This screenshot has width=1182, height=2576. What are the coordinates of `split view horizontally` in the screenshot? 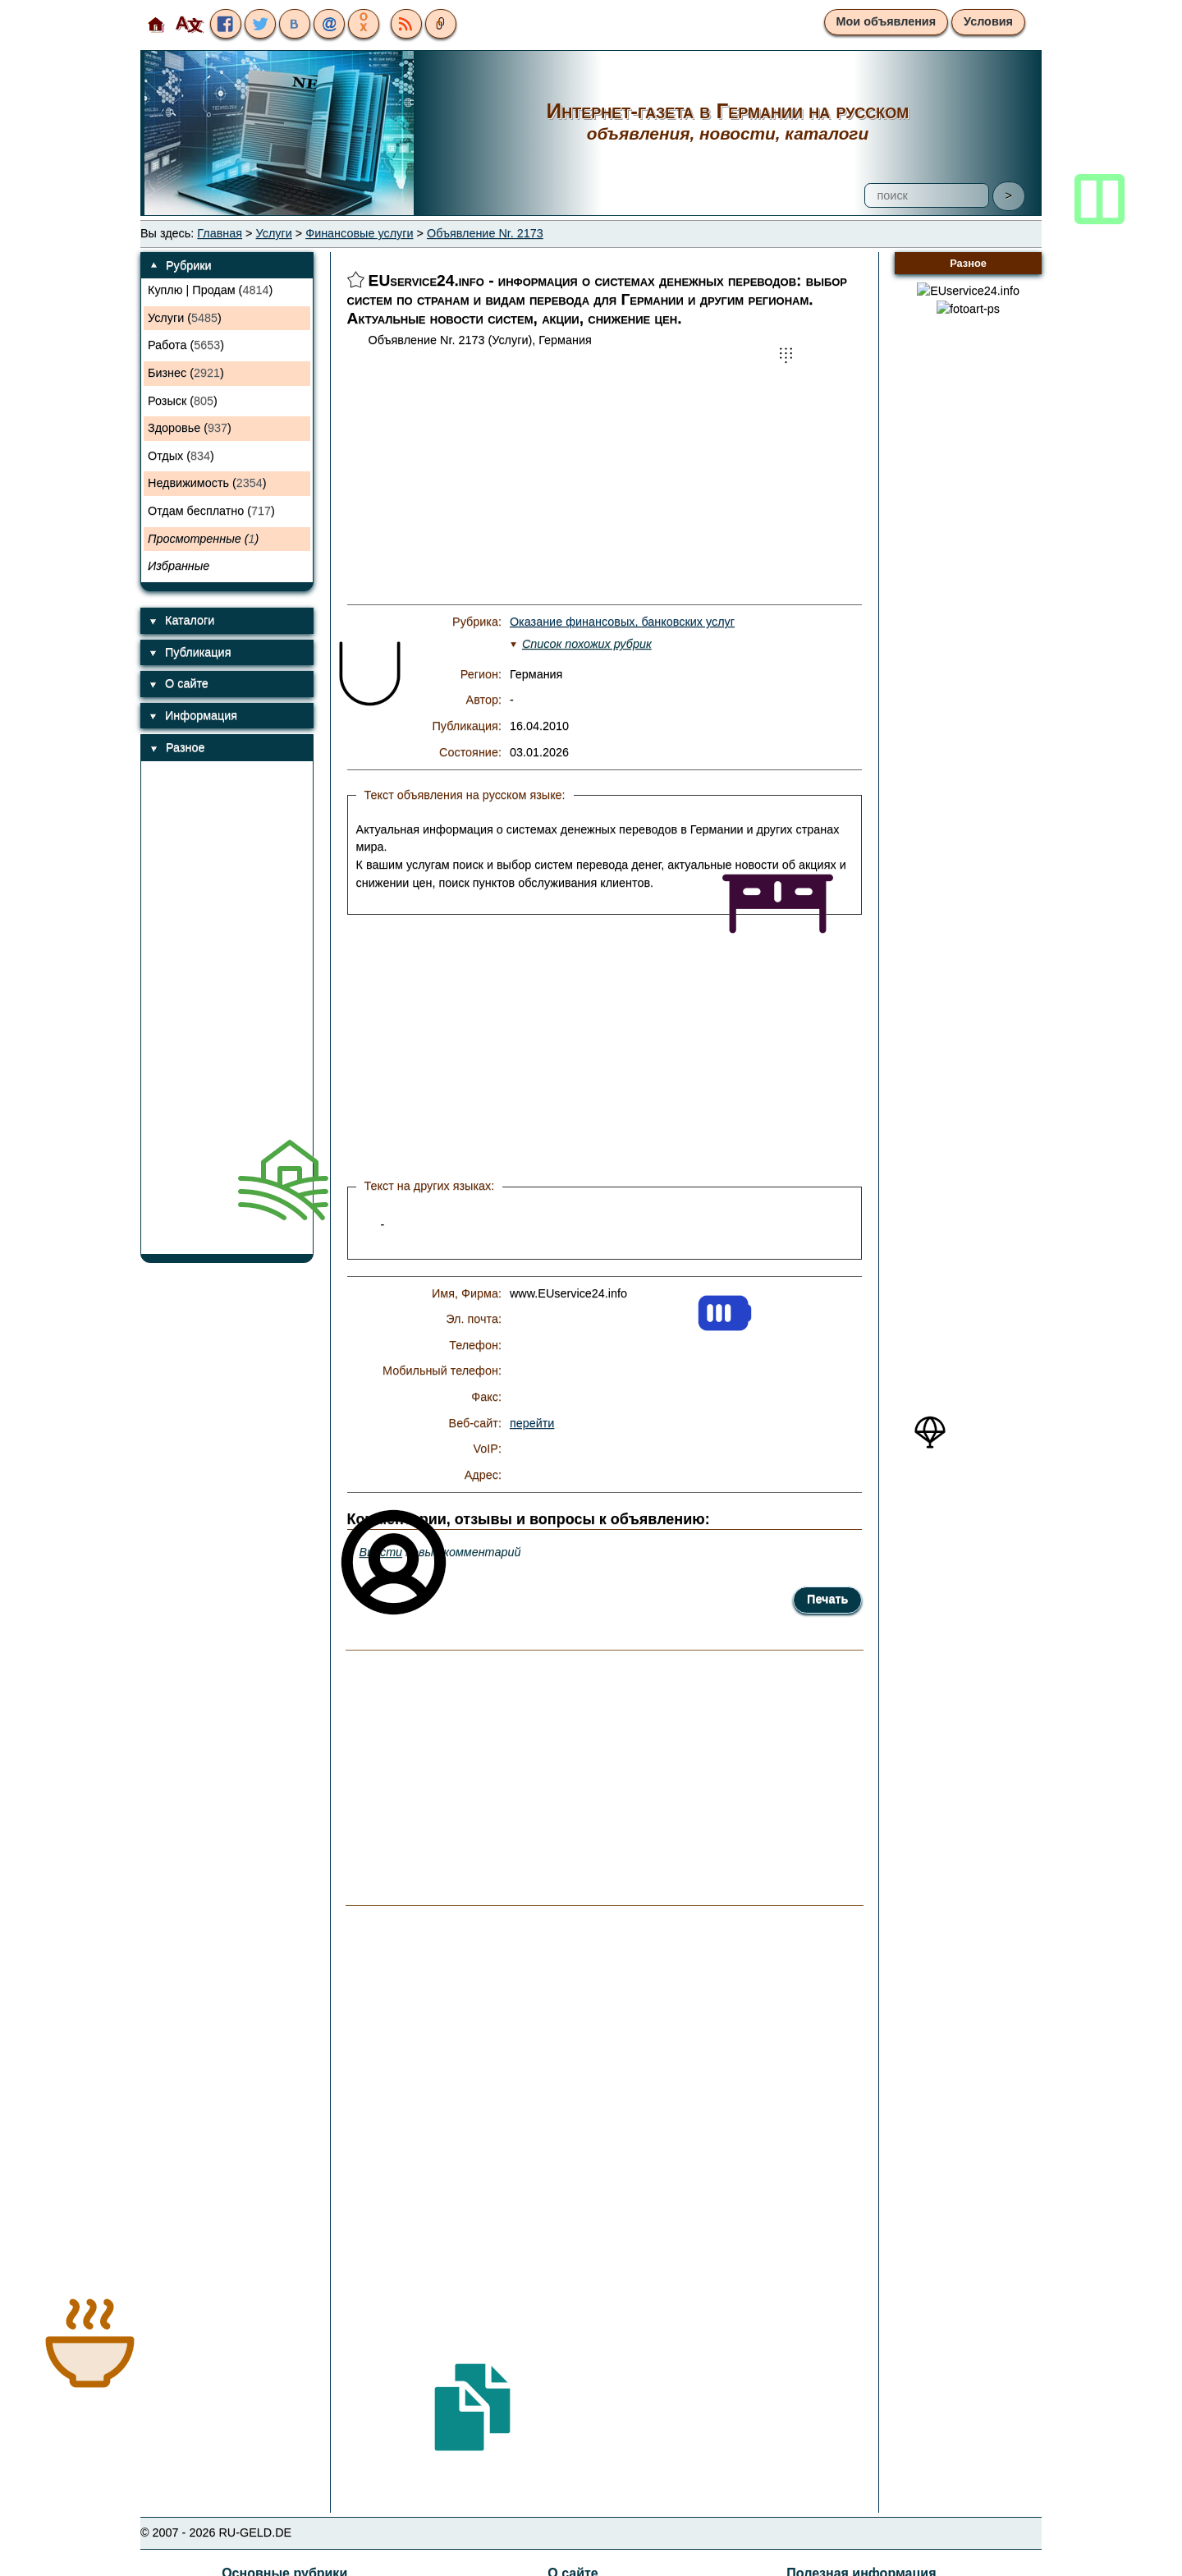 It's located at (1099, 199).